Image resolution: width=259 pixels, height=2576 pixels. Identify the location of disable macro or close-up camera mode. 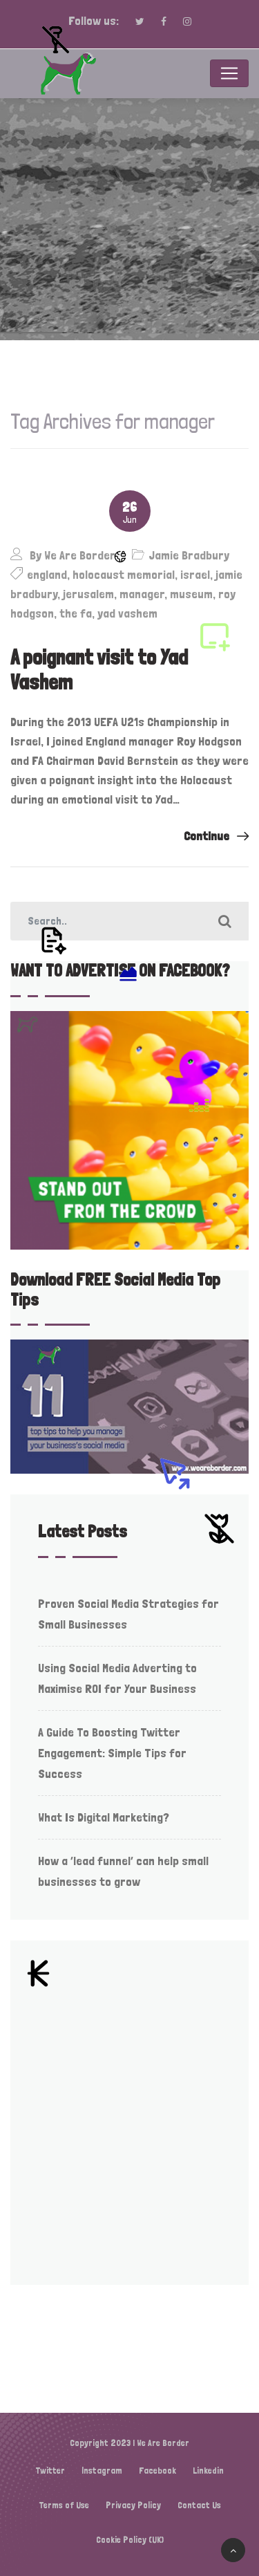
(219, 1528).